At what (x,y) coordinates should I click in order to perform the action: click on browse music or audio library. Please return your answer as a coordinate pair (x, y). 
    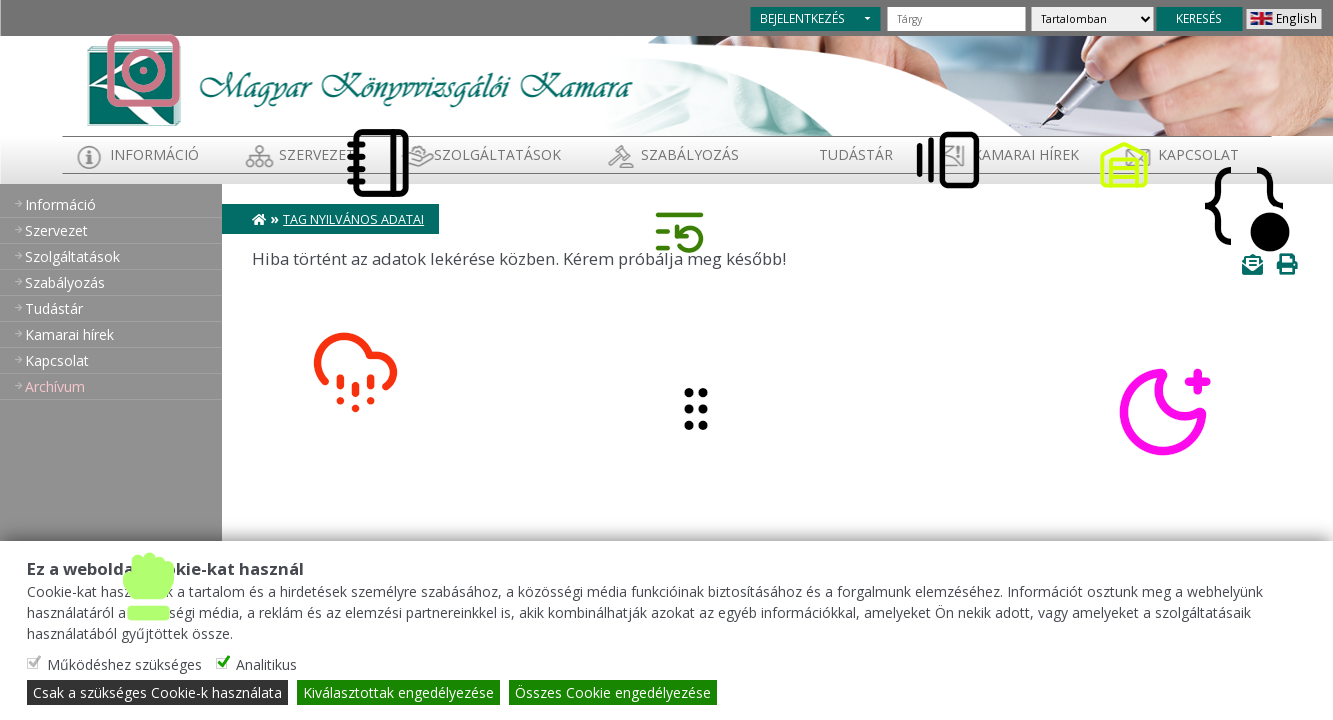
    Looking at the image, I should click on (143, 70).